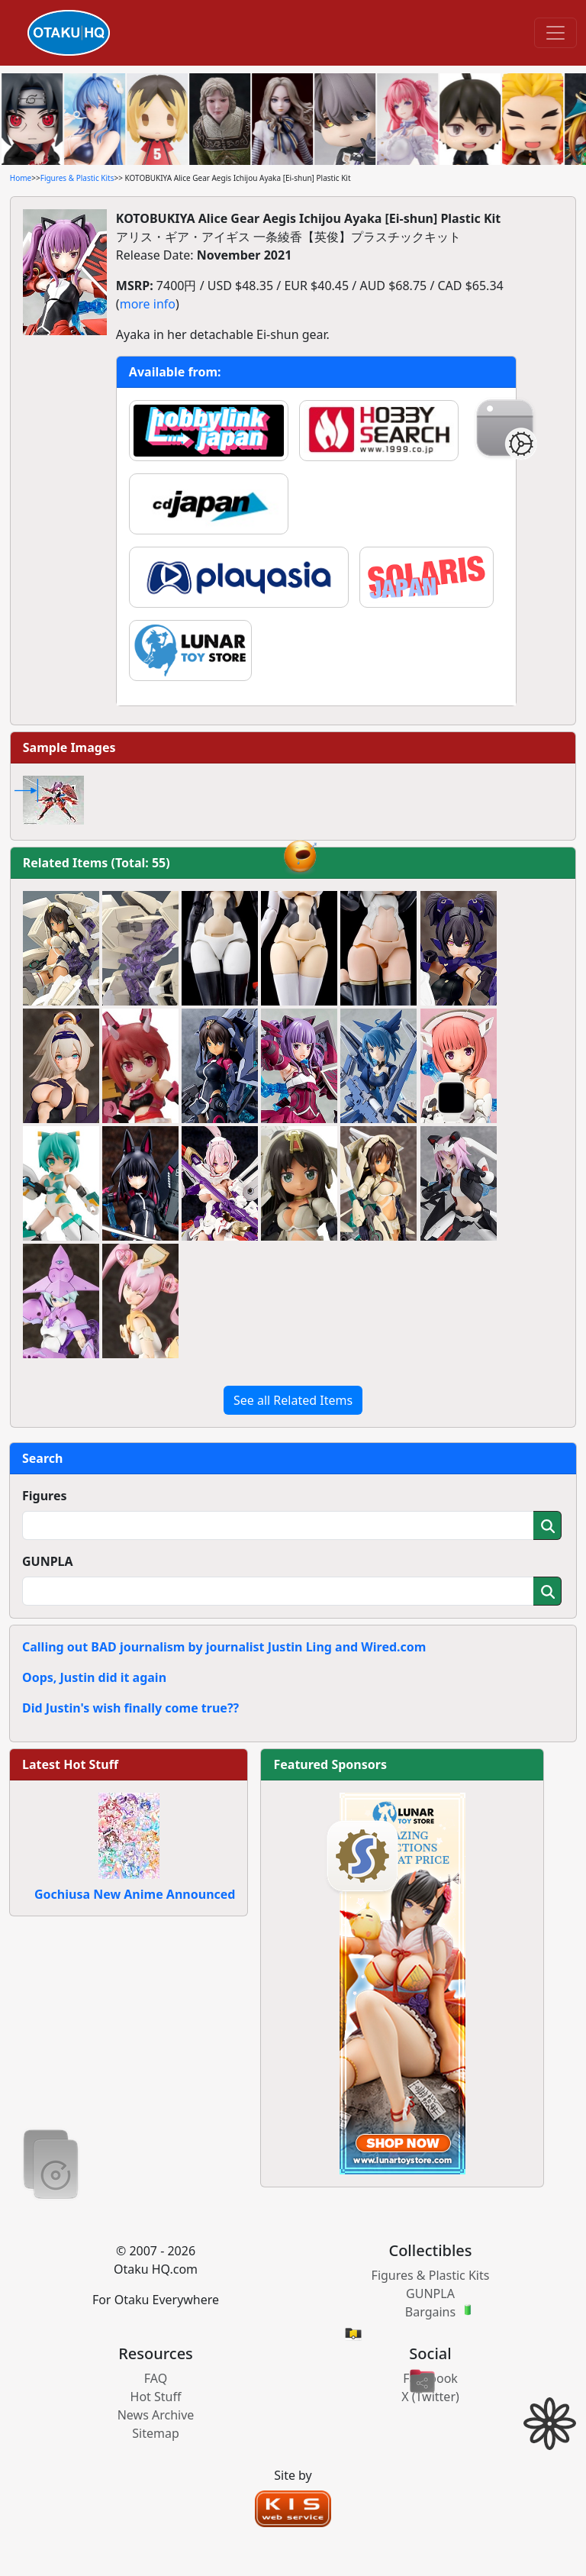  Describe the element at coordinates (549, 2423) in the screenshot. I see `open budgie window shuffler workspace manager` at that location.